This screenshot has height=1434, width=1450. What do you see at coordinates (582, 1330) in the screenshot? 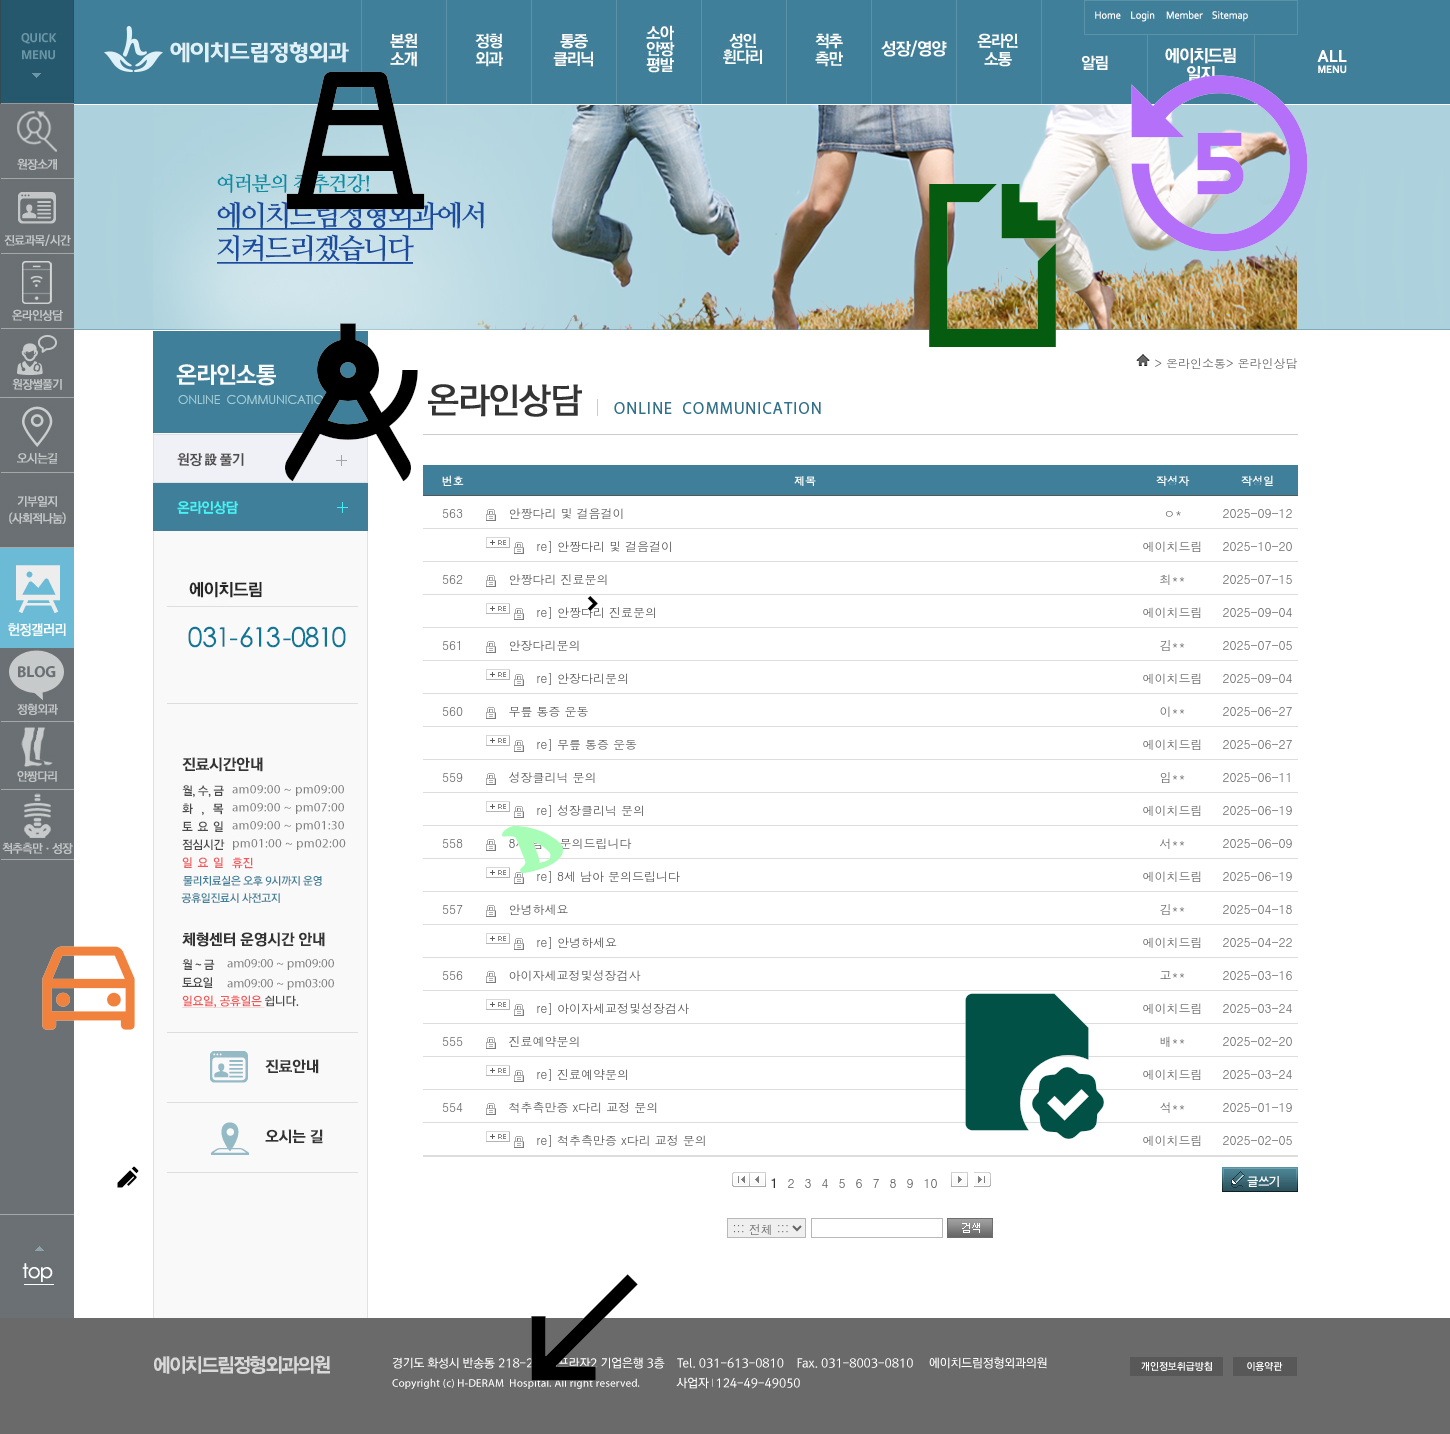
I see `navigate back and down in a hierarchy` at bounding box center [582, 1330].